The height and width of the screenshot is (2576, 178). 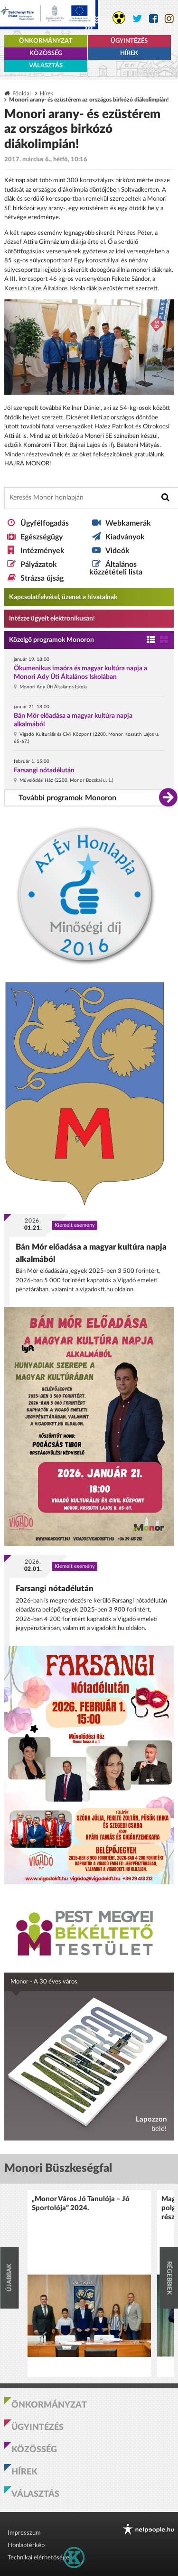 What do you see at coordinates (78, 1139) in the screenshot?
I see `pushed app logo` at bounding box center [78, 1139].